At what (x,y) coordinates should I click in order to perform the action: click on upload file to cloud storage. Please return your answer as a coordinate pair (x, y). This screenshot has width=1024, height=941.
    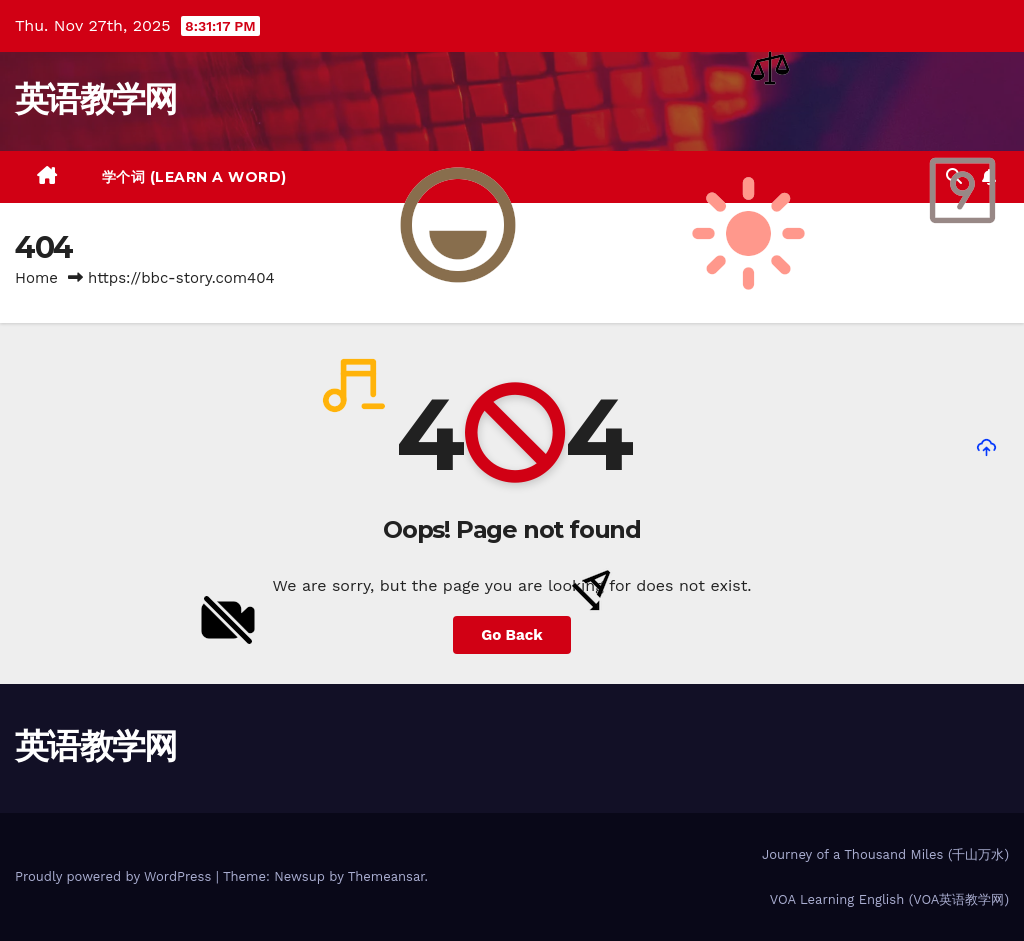
    Looking at the image, I should click on (986, 447).